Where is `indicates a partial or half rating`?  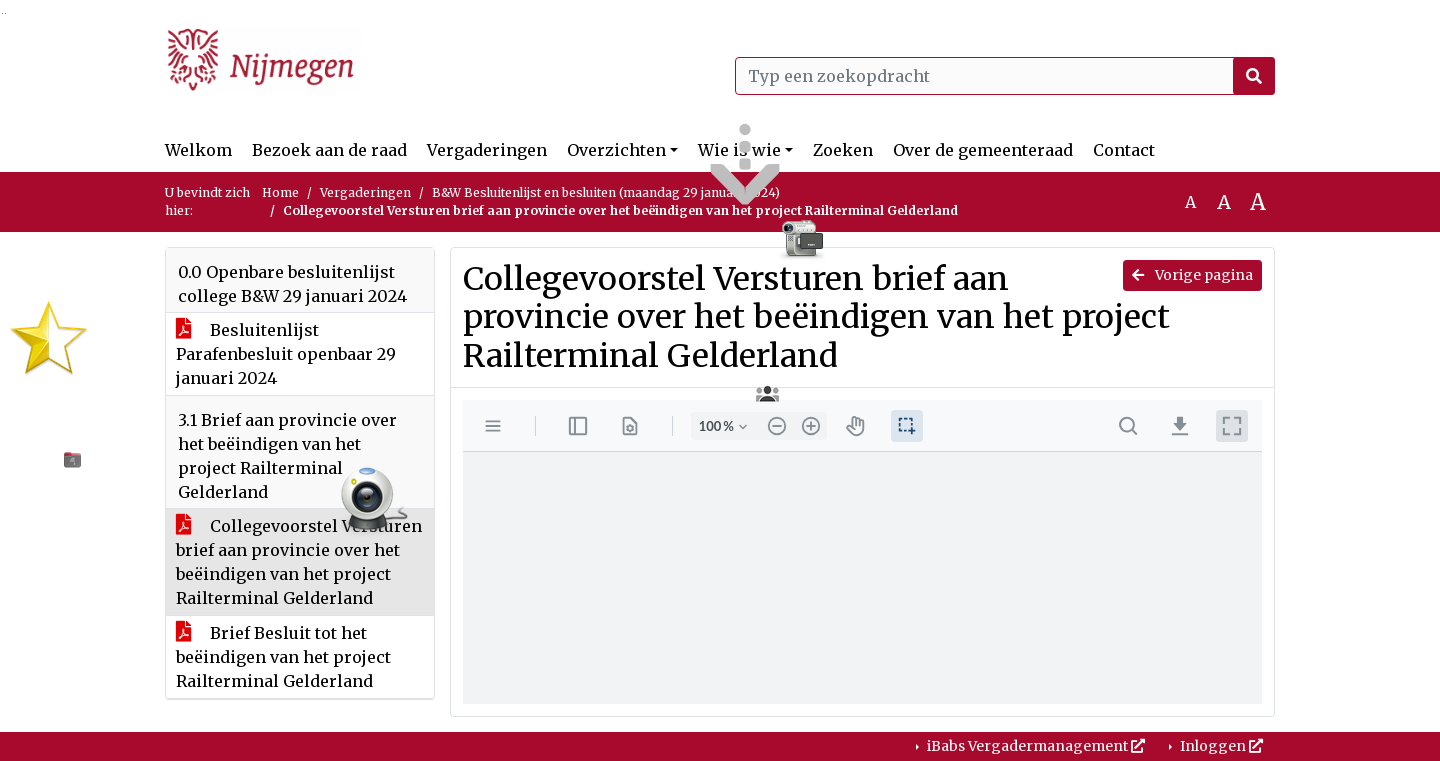
indicates a partial or half rating is located at coordinates (48, 340).